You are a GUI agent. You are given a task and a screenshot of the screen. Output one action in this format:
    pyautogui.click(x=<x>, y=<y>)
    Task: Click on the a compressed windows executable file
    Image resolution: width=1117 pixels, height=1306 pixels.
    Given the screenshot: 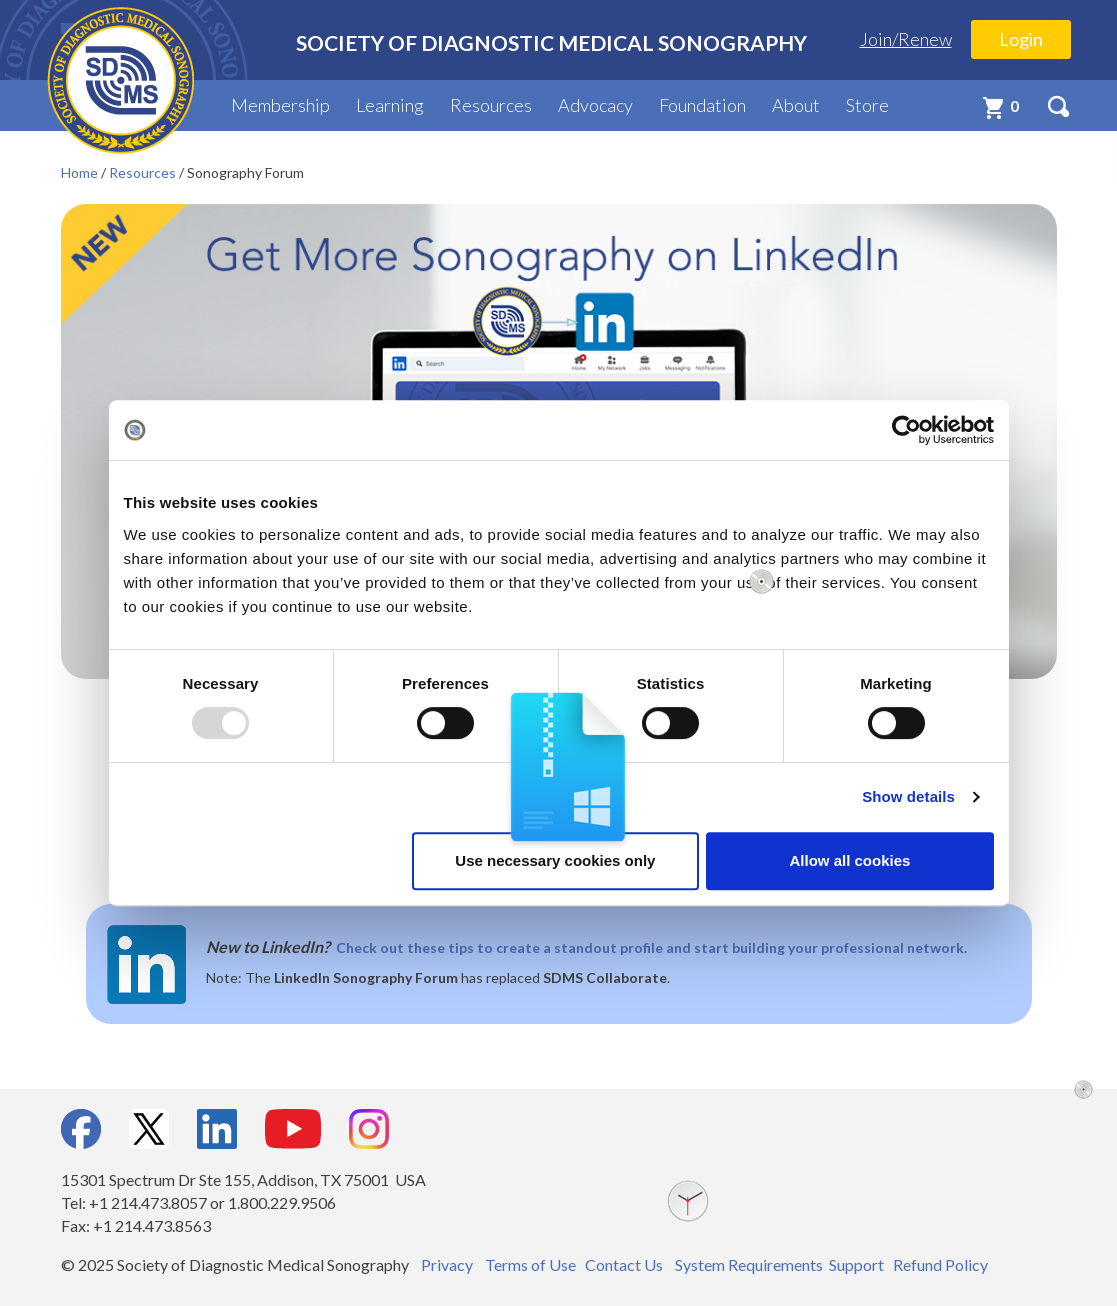 What is the action you would take?
    pyautogui.click(x=568, y=770)
    